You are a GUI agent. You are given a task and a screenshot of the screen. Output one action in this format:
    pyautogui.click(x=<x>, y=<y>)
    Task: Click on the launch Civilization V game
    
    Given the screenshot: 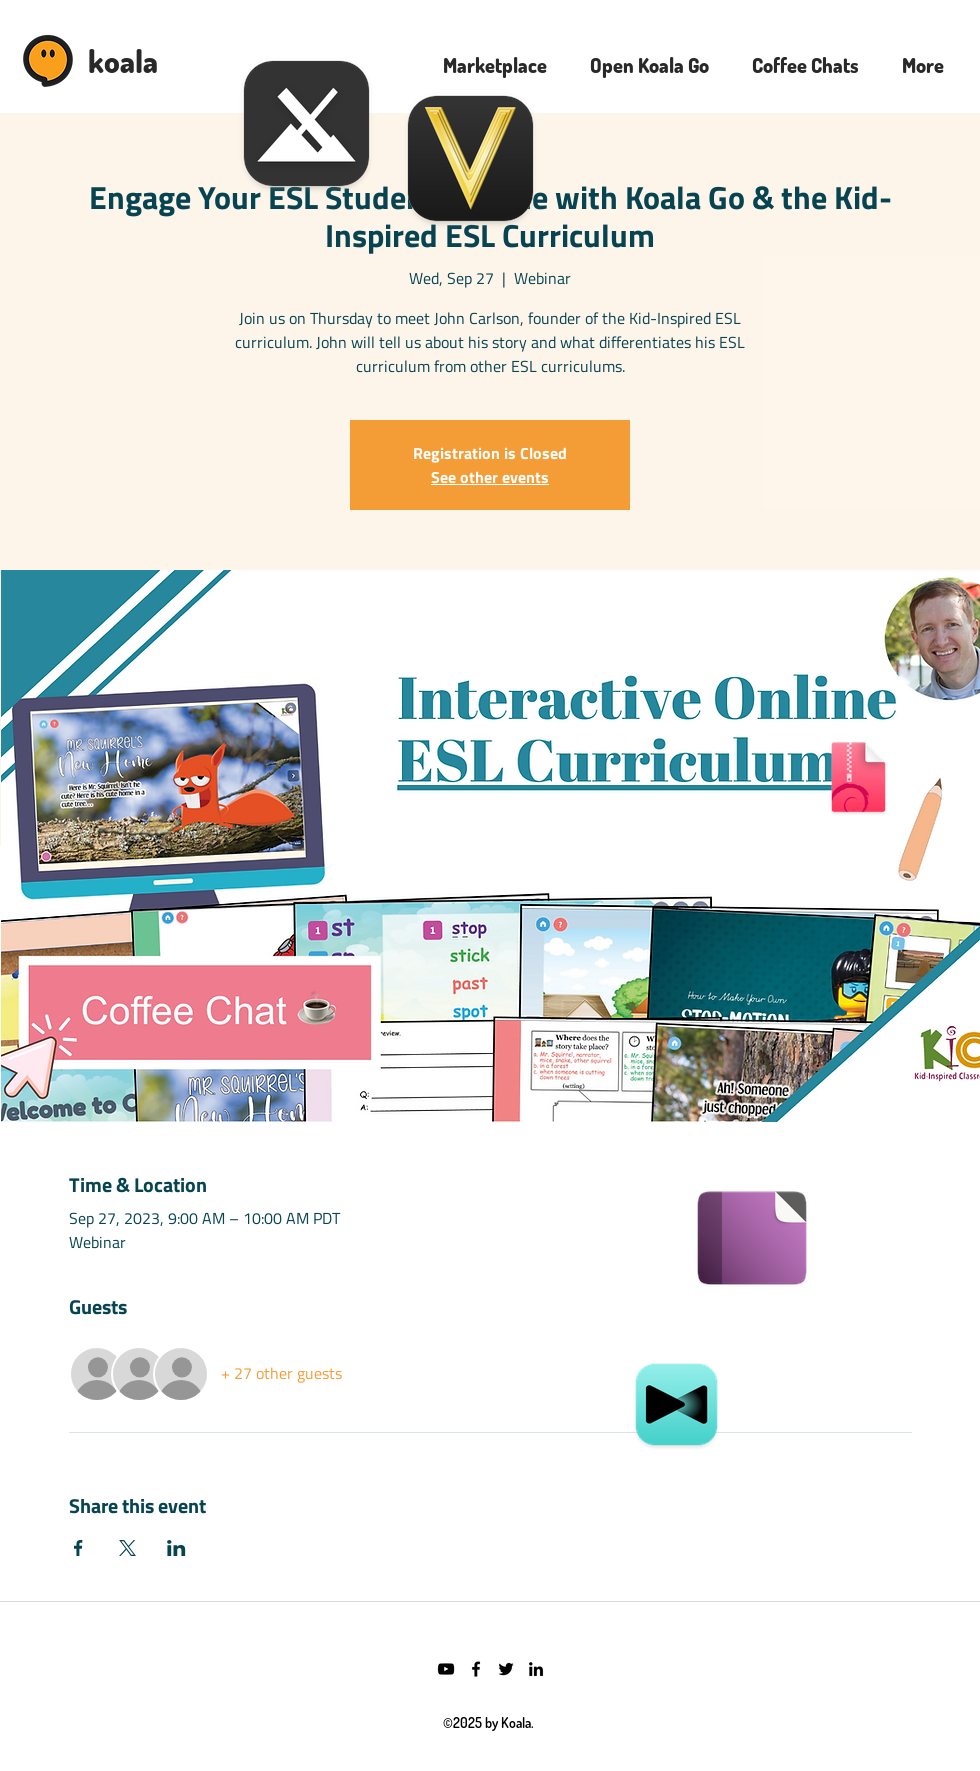 What is the action you would take?
    pyautogui.click(x=470, y=158)
    